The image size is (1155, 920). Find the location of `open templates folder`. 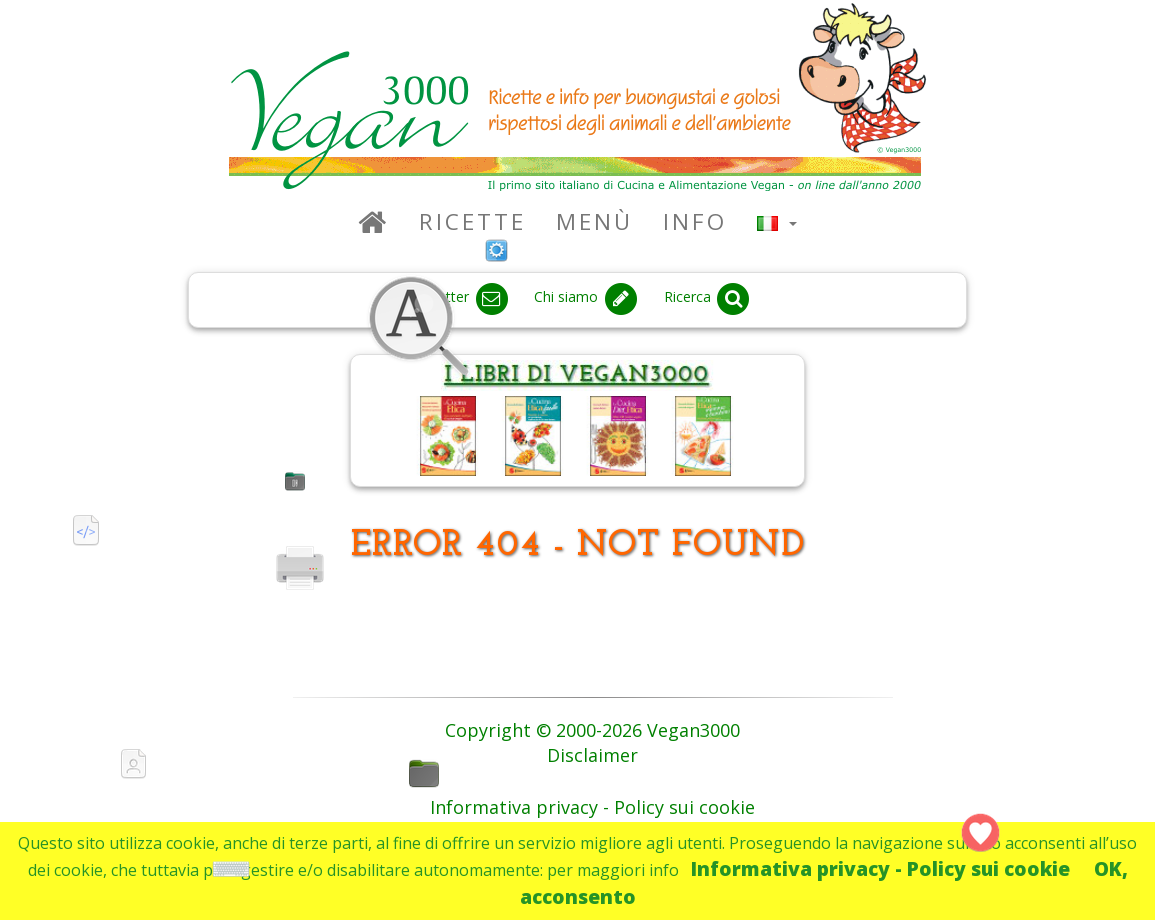

open templates folder is located at coordinates (295, 481).